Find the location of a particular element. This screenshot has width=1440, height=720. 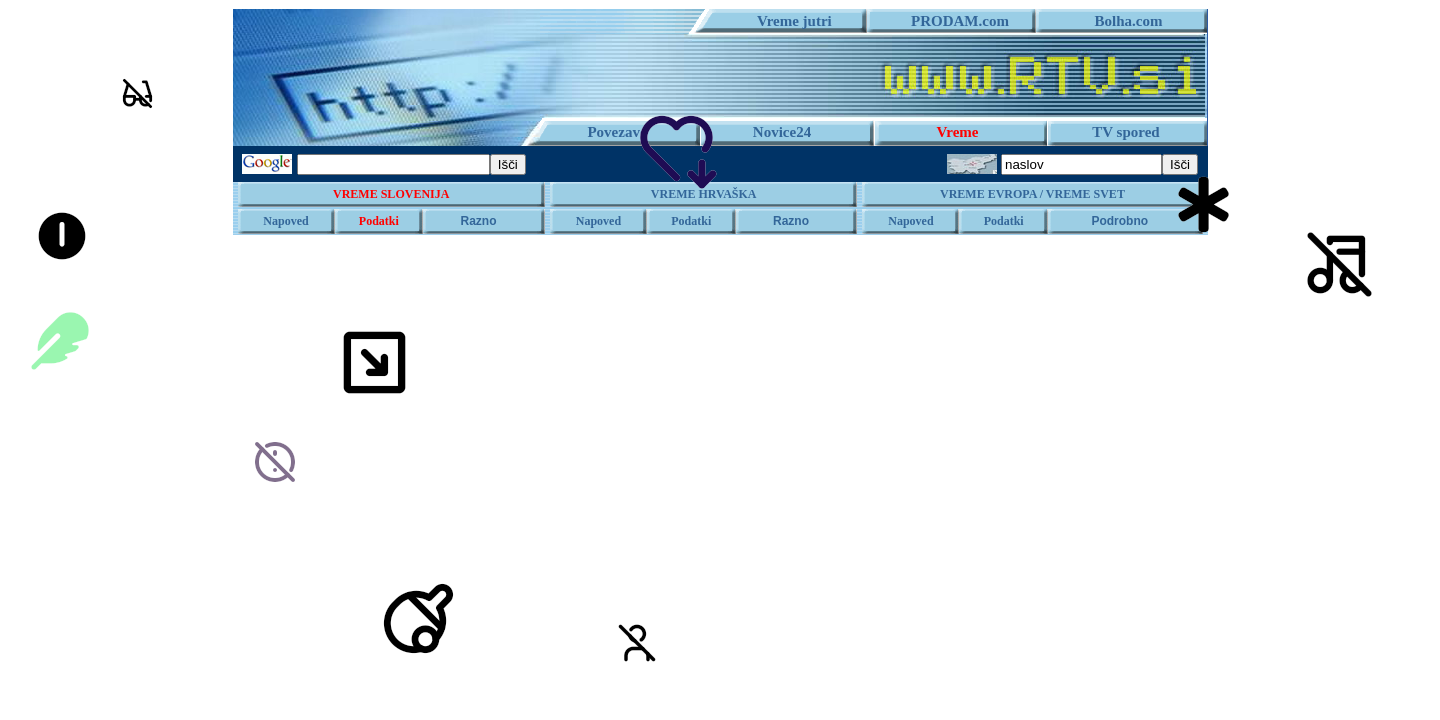

disable reading mode is located at coordinates (137, 93).